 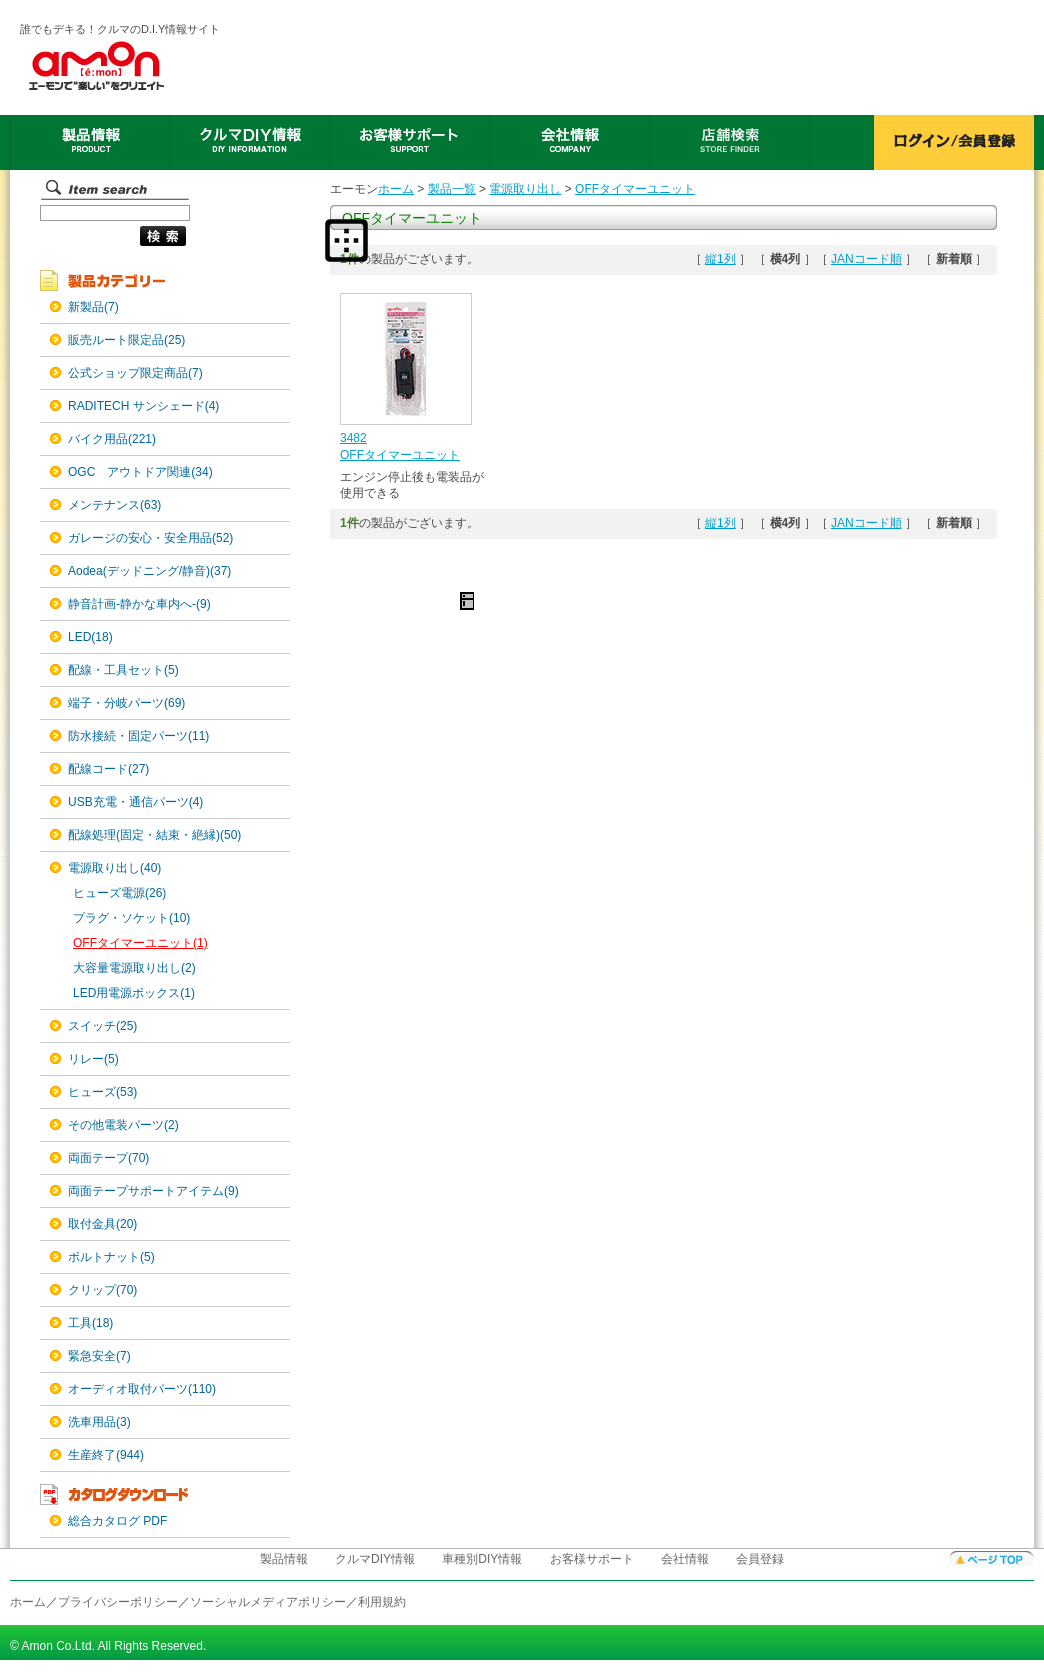 What do you see at coordinates (467, 601) in the screenshot?
I see `access kitchen appliances or settings` at bounding box center [467, 601].